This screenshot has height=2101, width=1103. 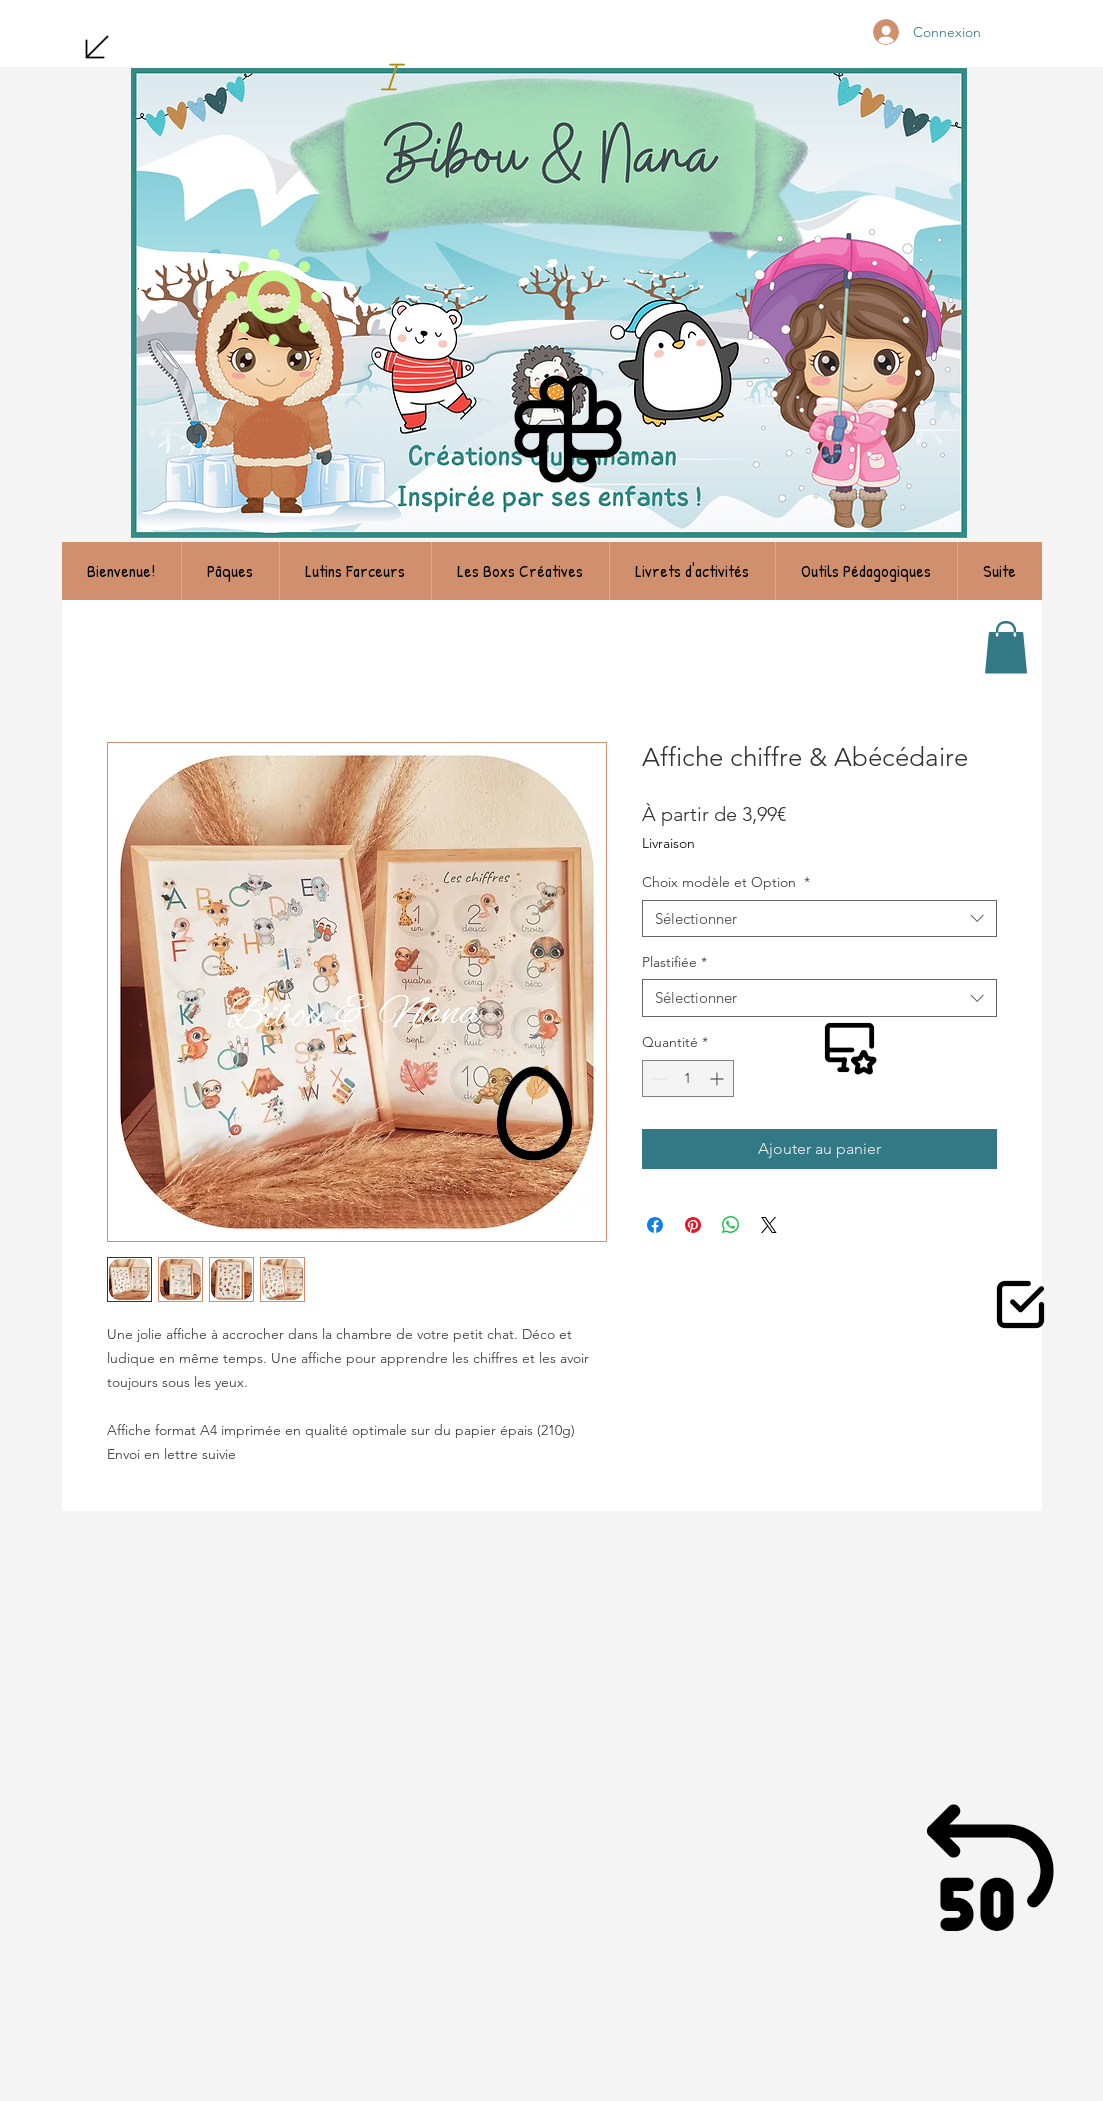 I want to click on rewind 50 seconds backward, so click(x=987, y=1871).